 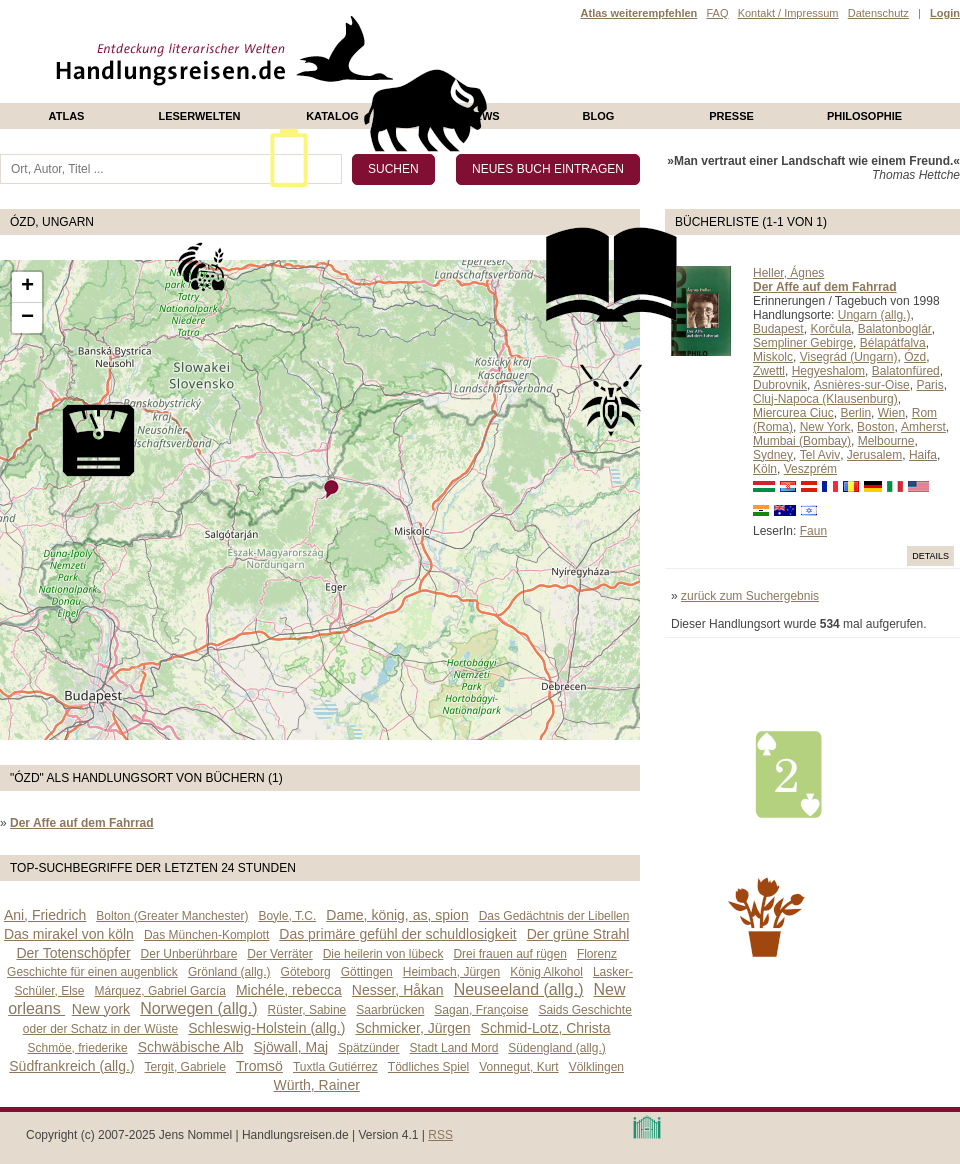 What do you see at coordinates (201, 266) in the screenshot?
I see `indicates harvest or abundance theme` at bounding box center [201, 266].